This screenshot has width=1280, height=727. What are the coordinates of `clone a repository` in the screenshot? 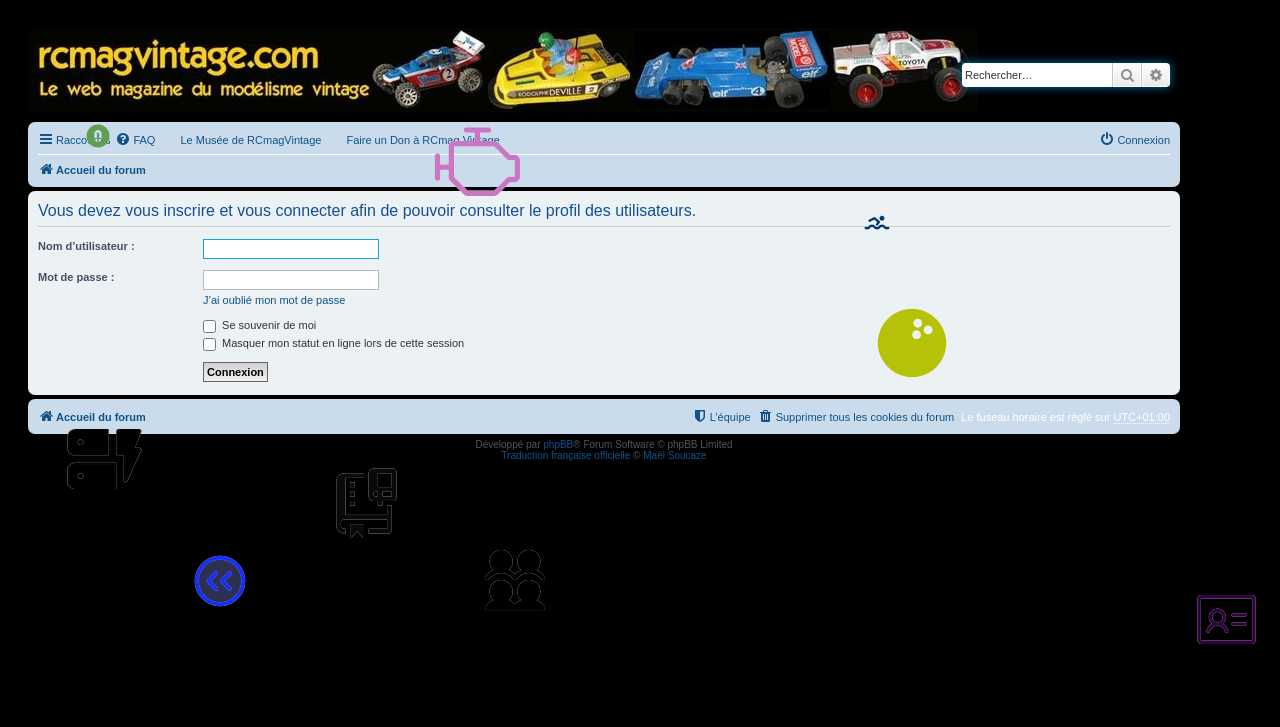 It's located at (364, 501).